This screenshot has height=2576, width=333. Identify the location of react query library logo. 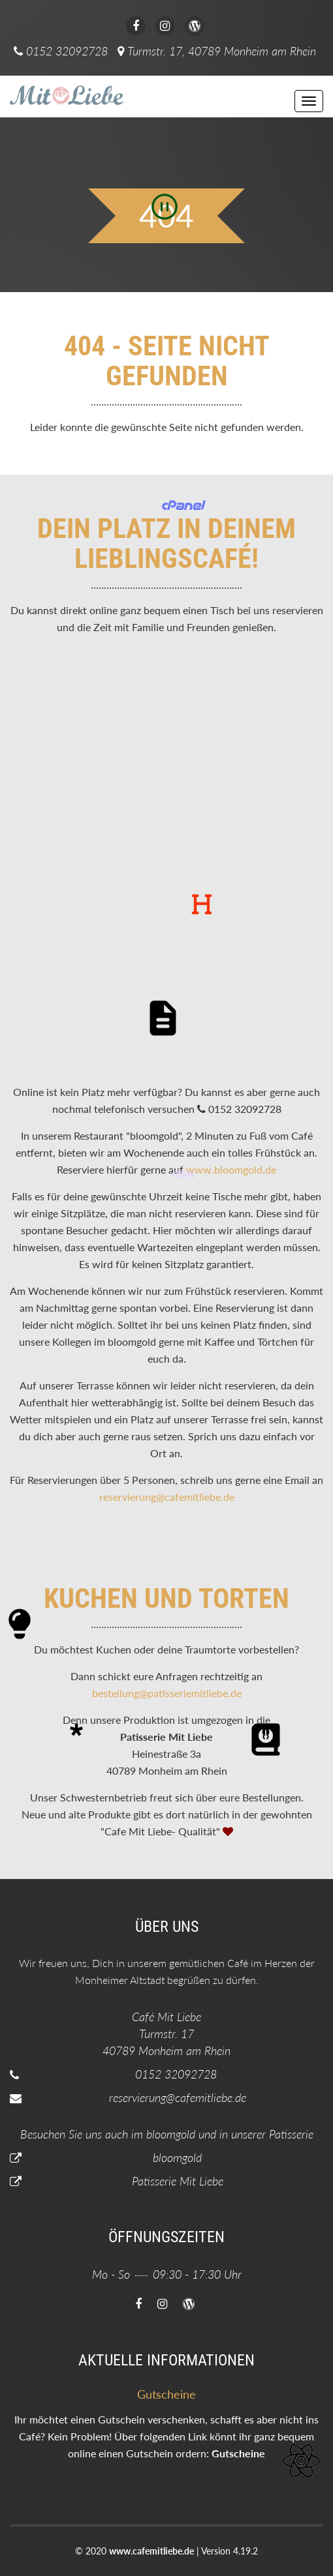
(301, 2461).